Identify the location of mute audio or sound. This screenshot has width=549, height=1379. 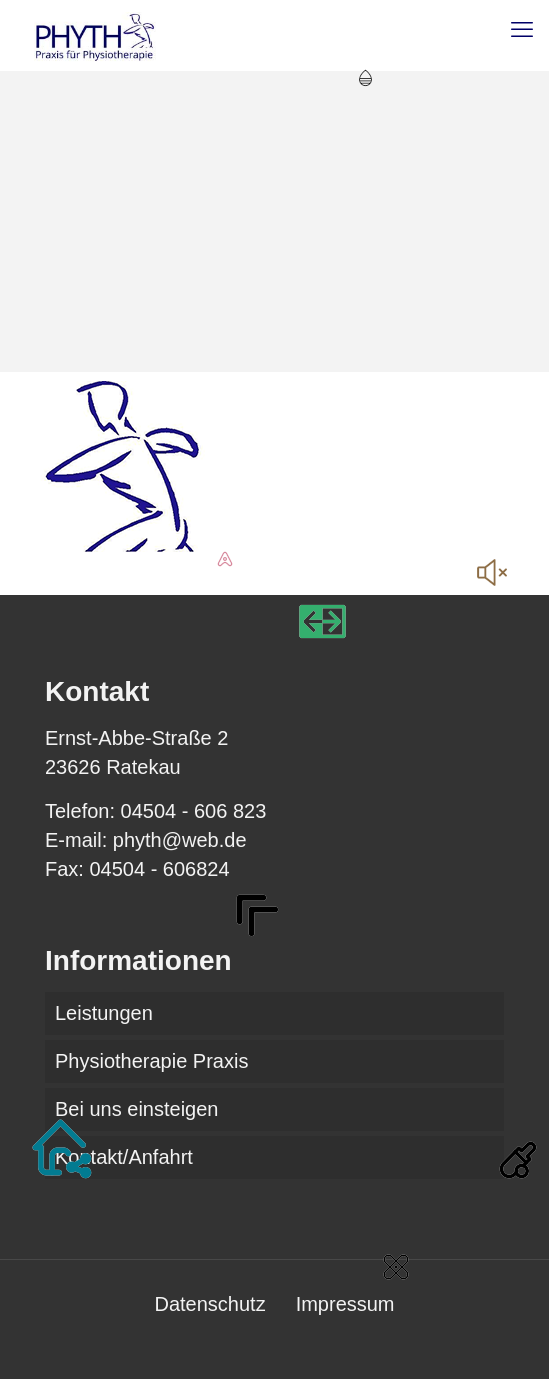
(491, 572).